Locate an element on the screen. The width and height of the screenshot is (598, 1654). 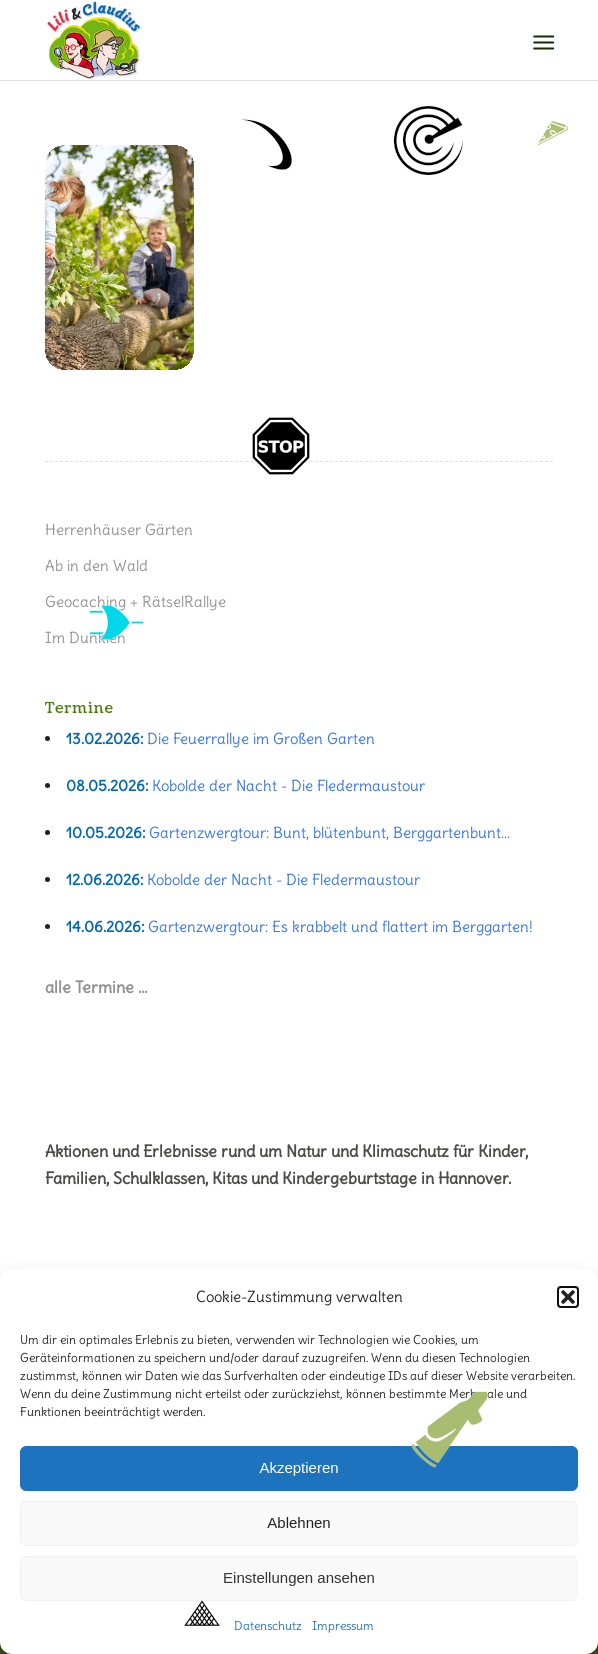
perform a quick attack or slash action is located at coordinates (266, 145).